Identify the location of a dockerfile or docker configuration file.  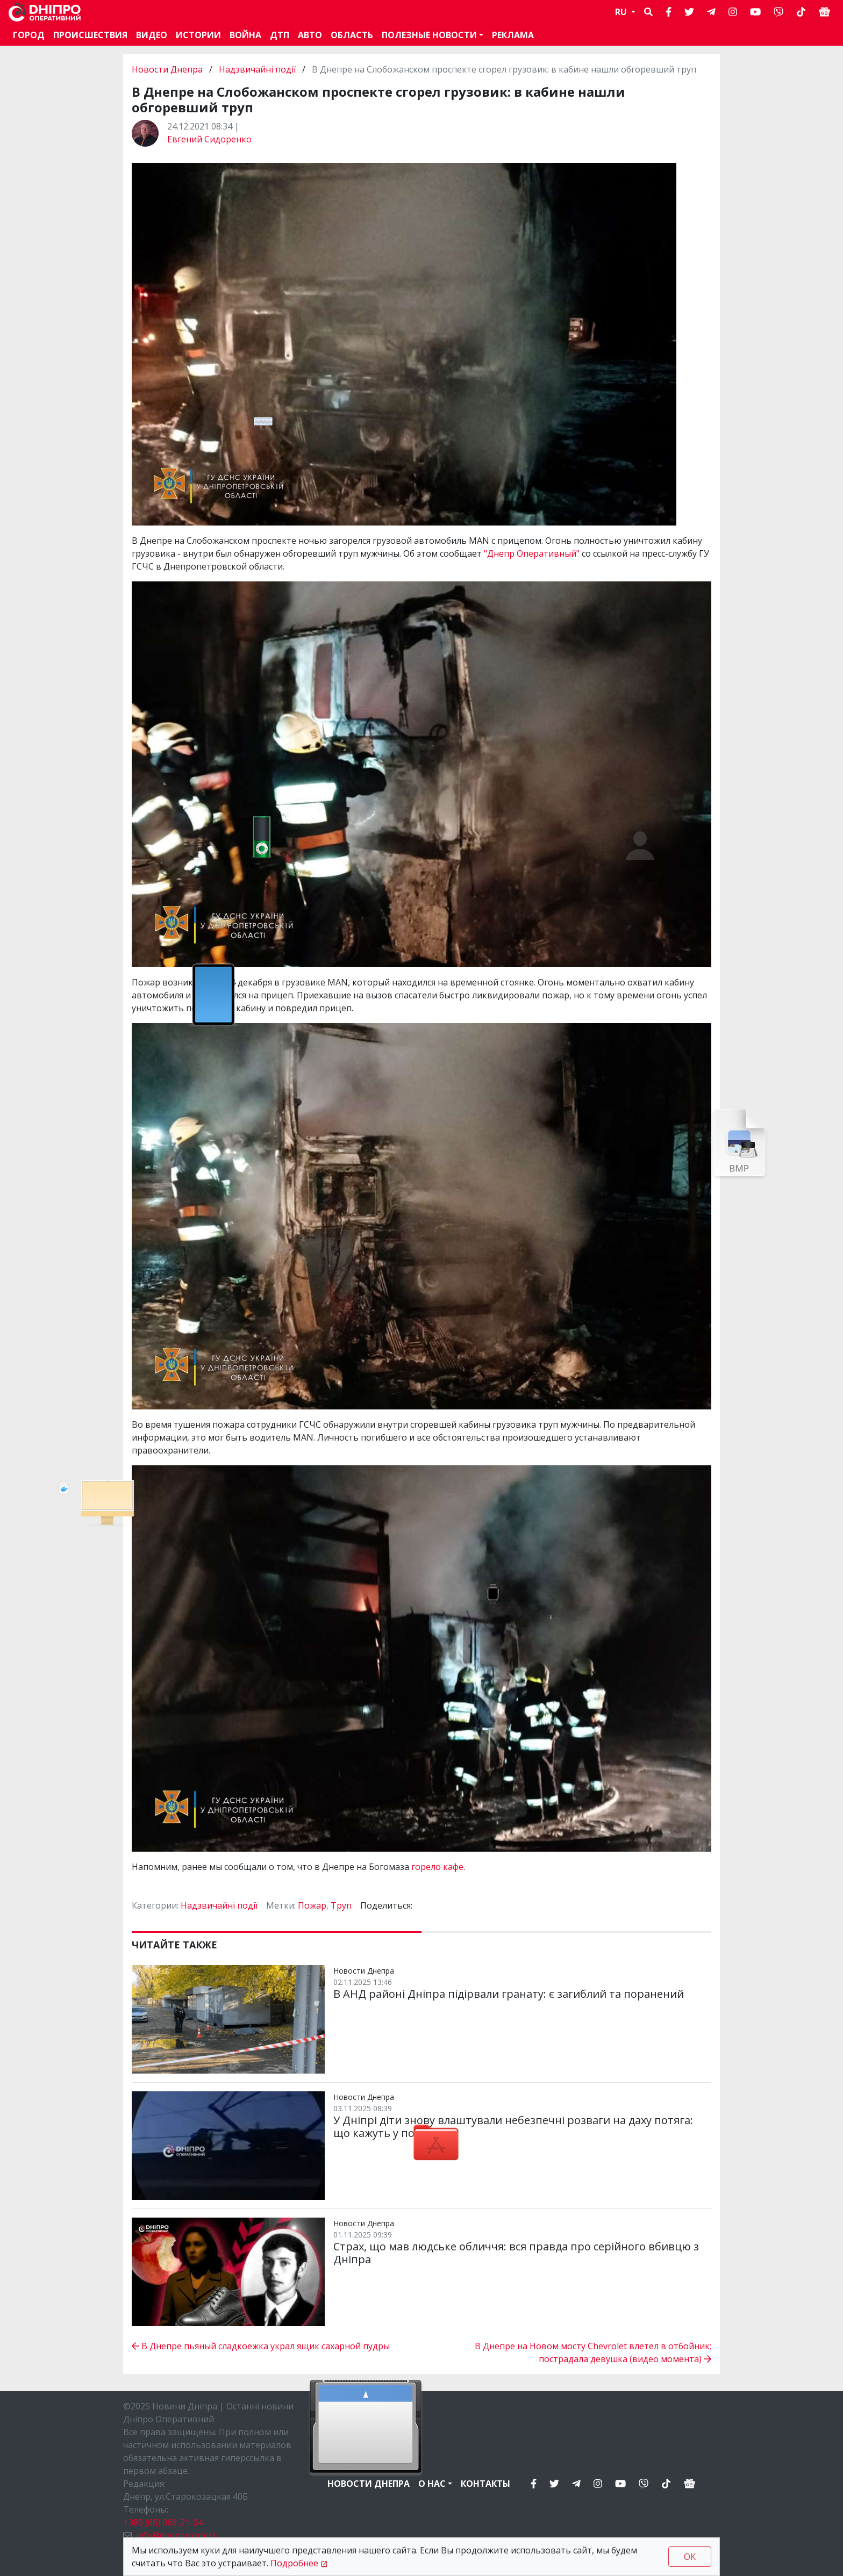
(64, 1488).